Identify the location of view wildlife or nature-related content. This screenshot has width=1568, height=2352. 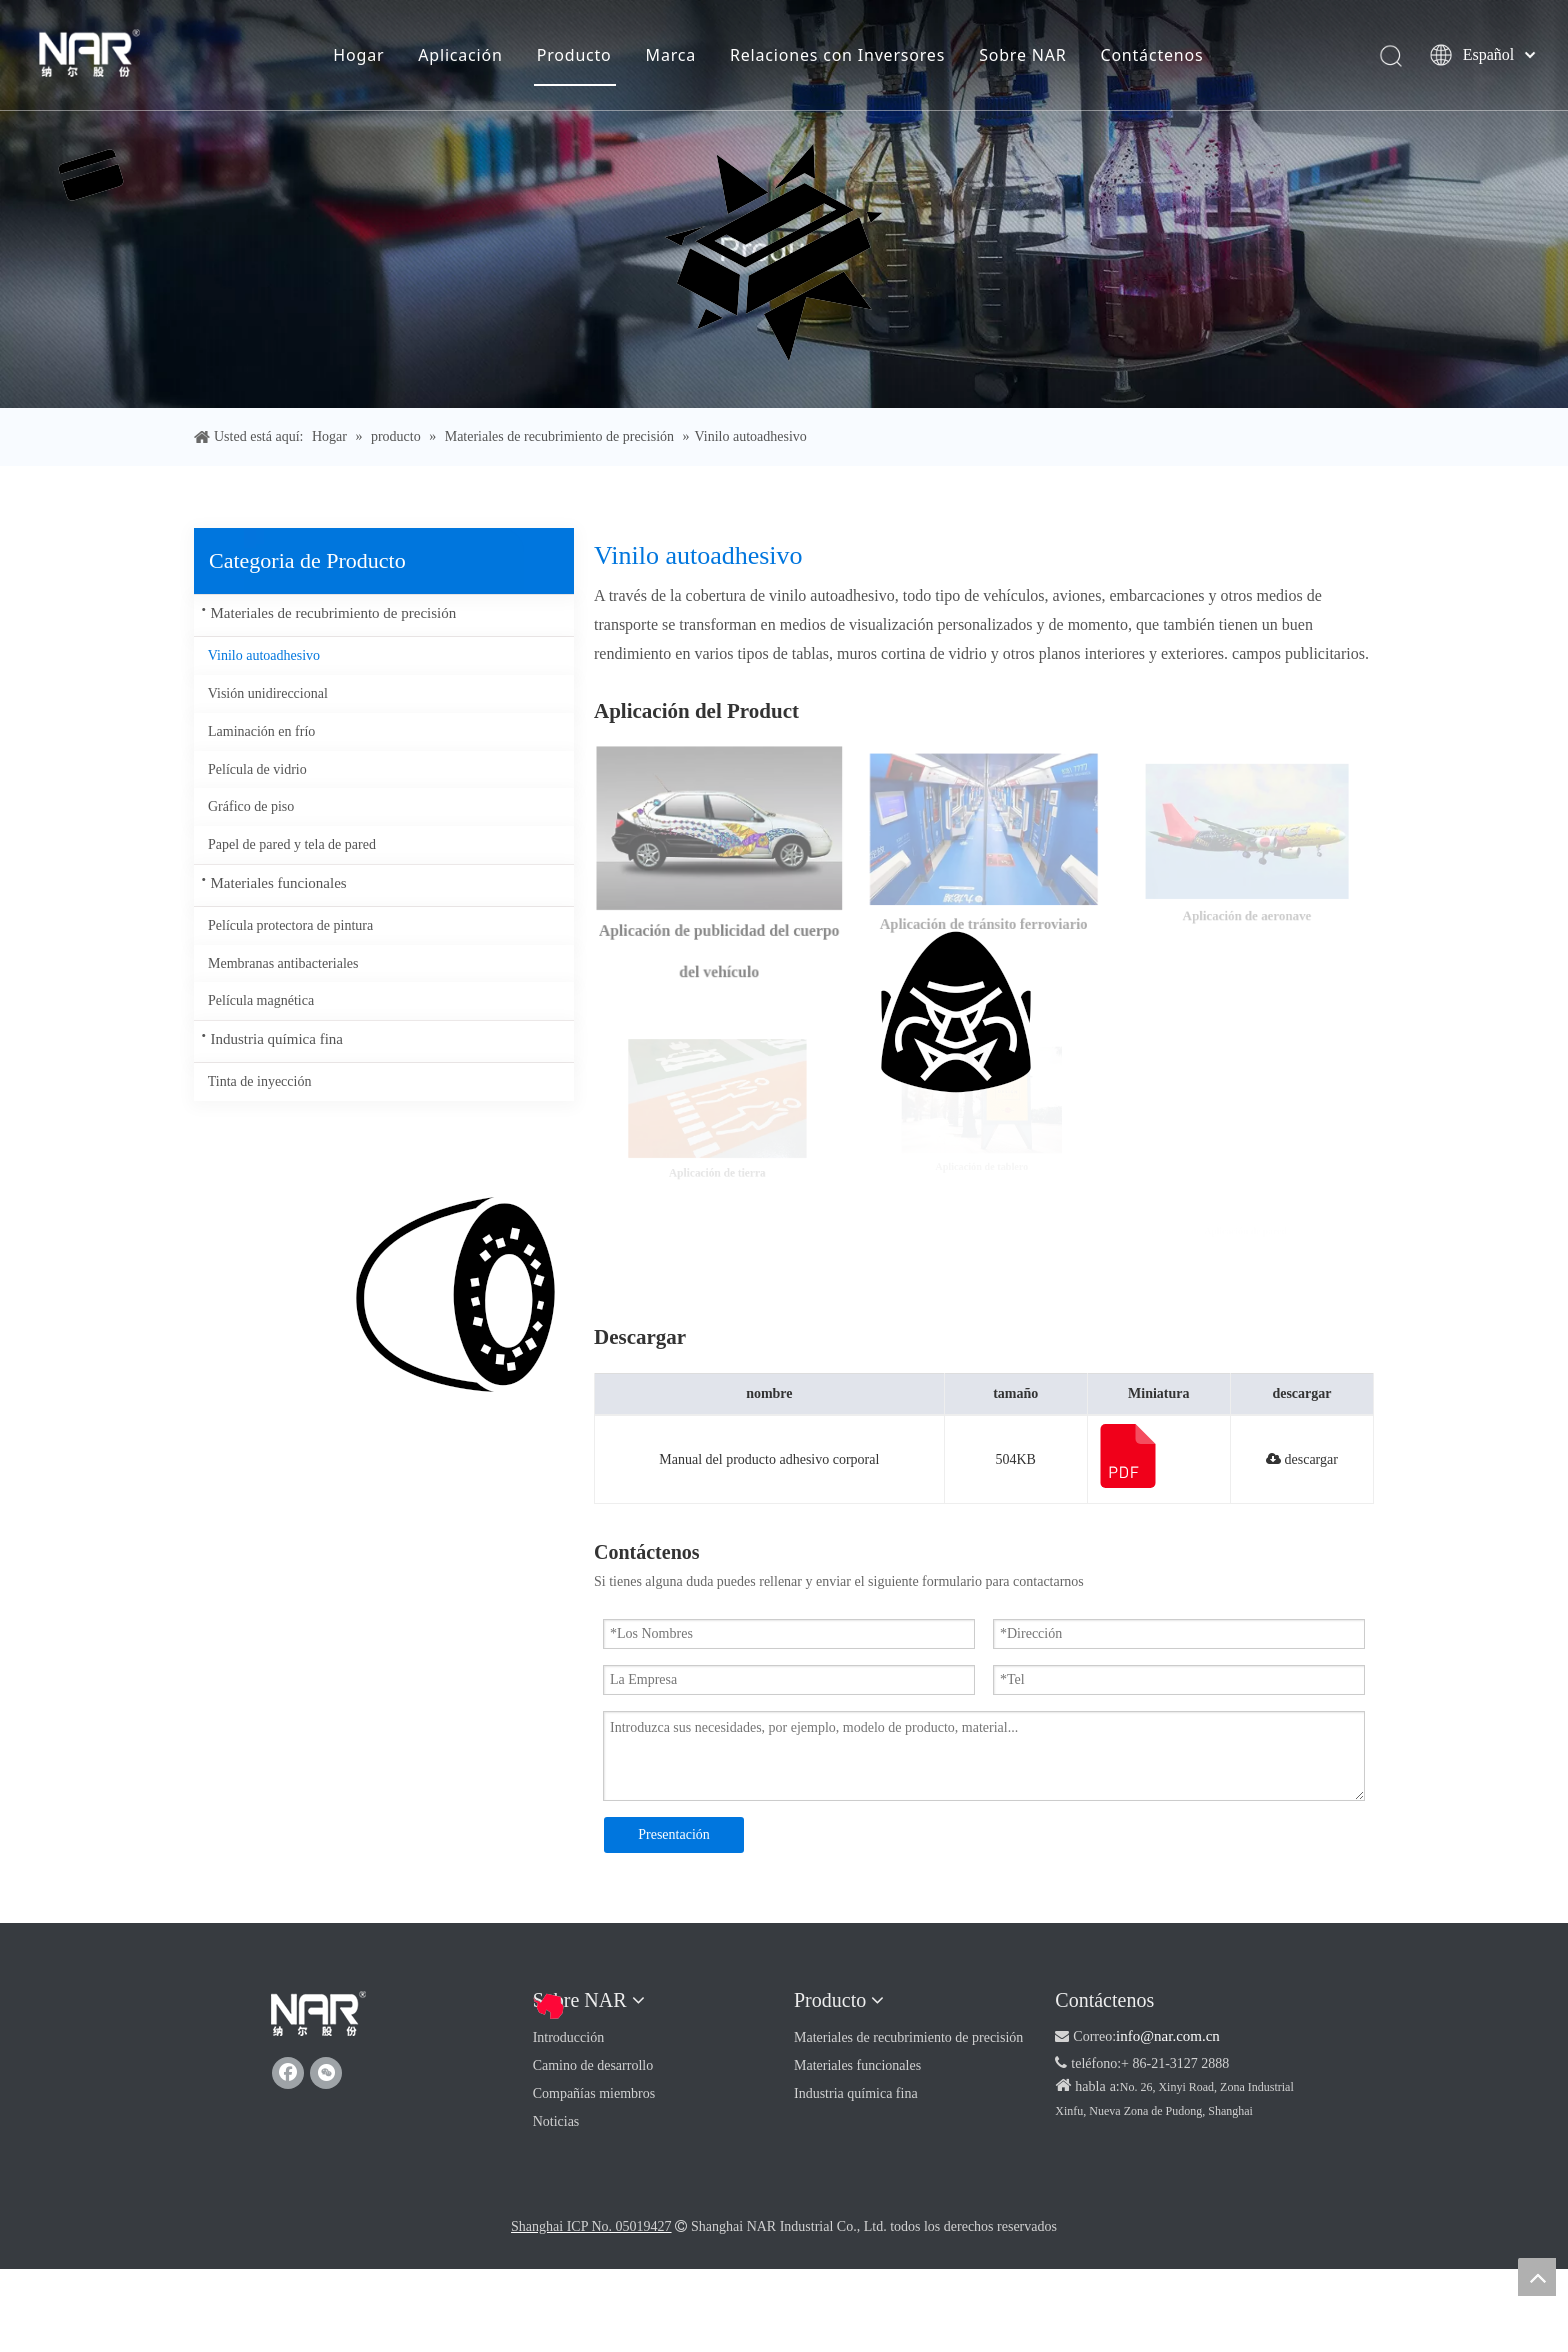
(548, 2006).